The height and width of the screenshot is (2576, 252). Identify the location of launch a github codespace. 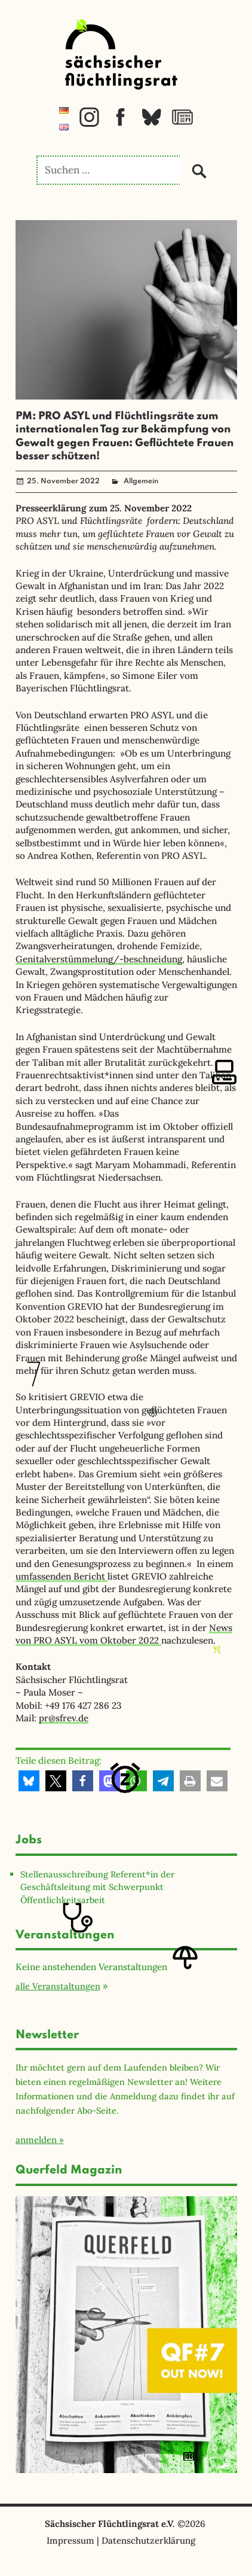
(224, 1072).